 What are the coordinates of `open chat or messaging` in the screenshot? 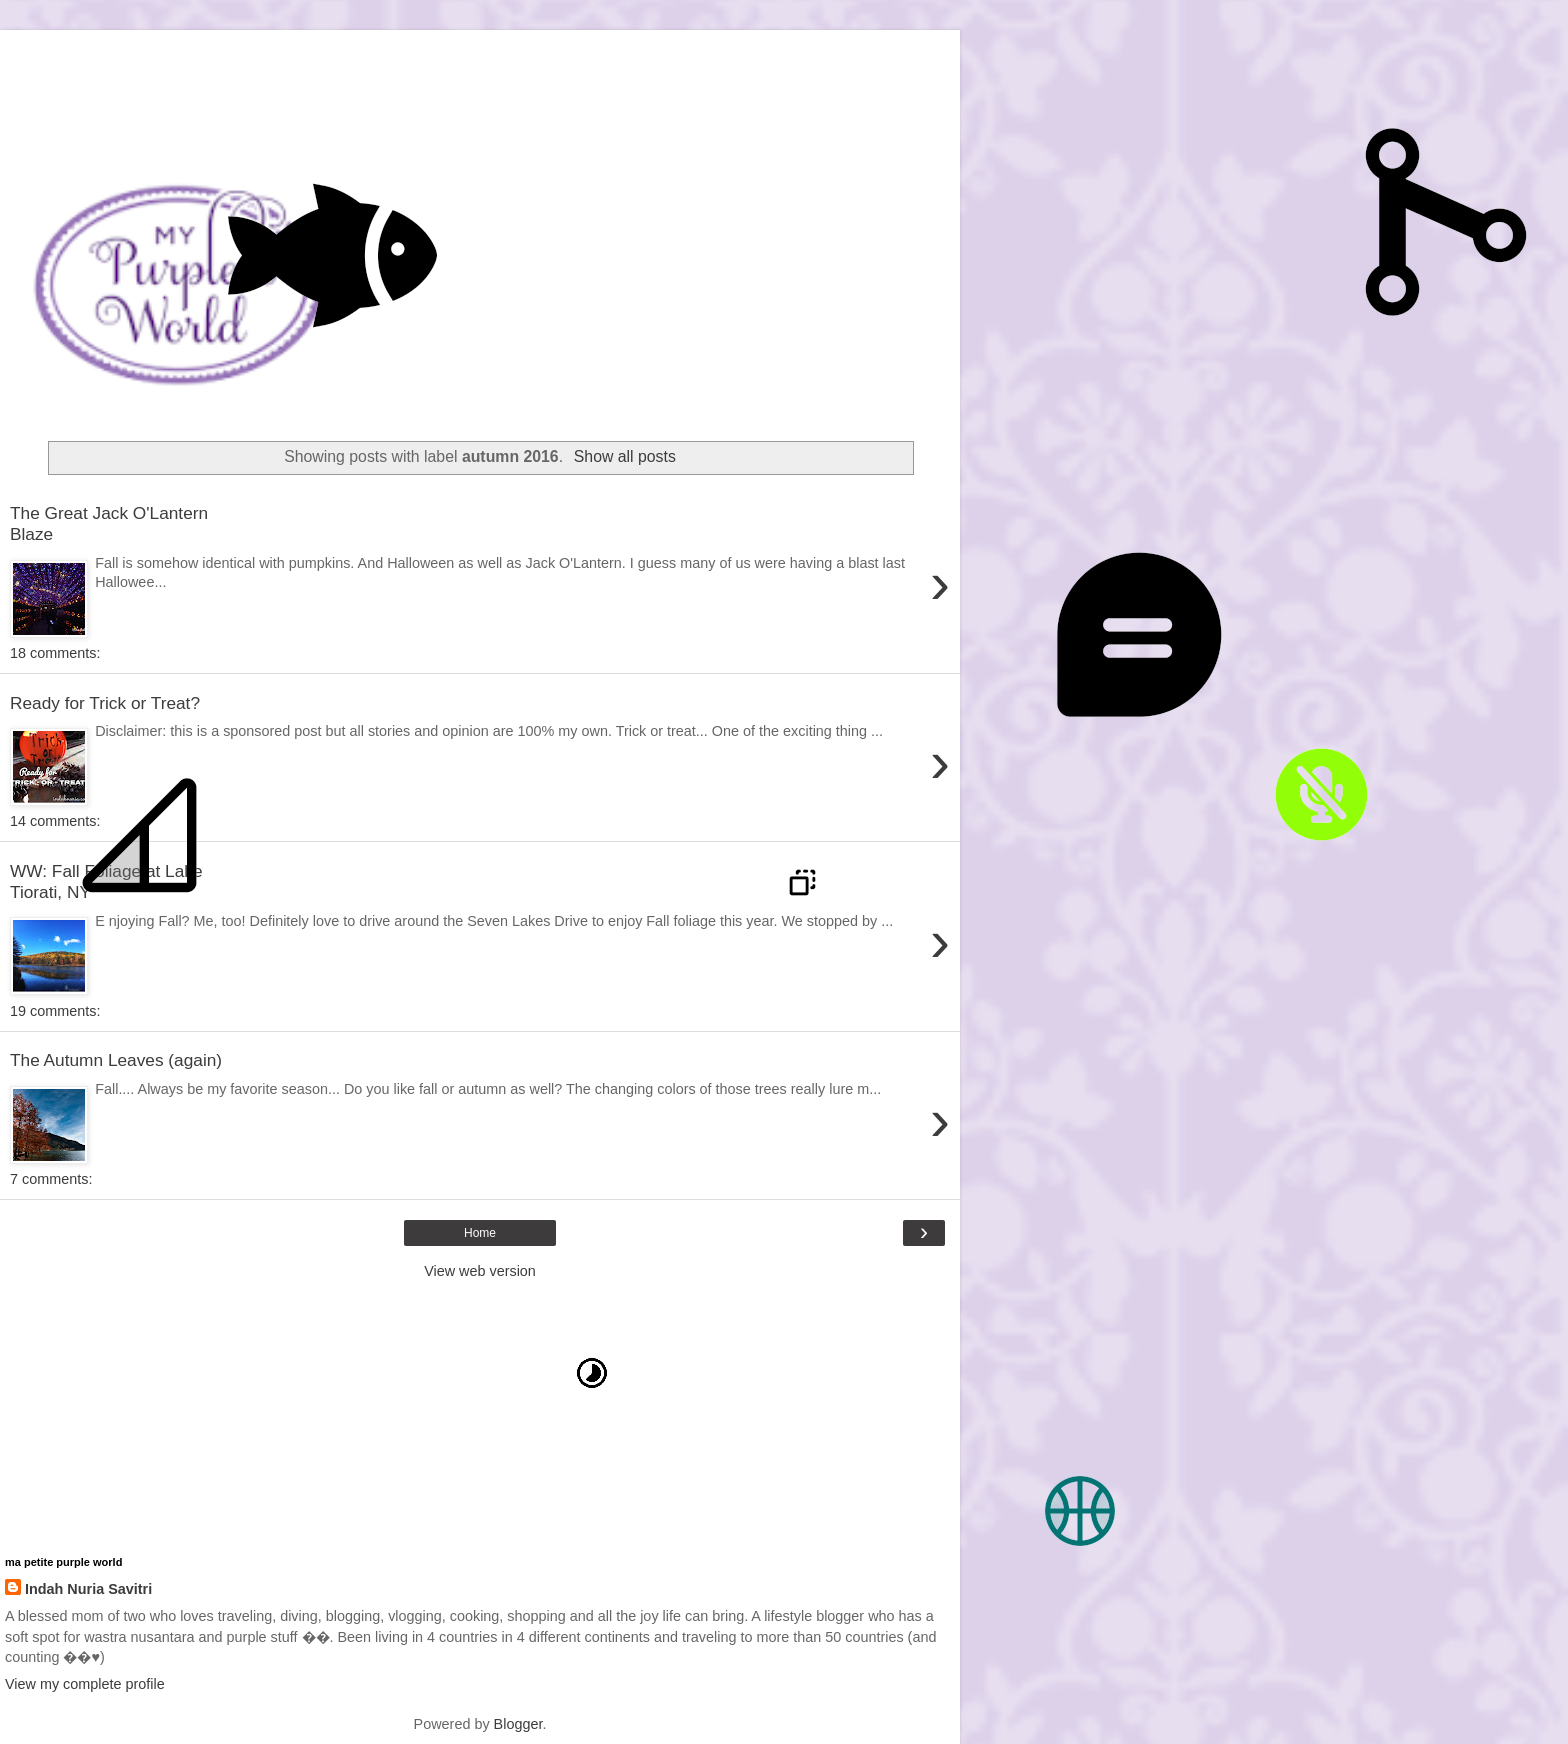 It's located at (1136, 638).